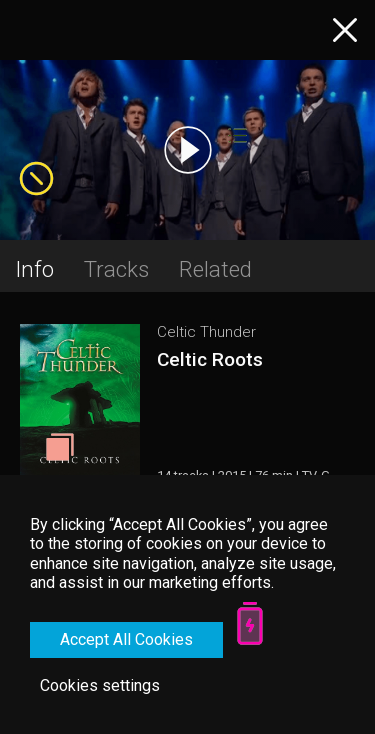  I want to click on copy to clipboard, so click(60, 447).